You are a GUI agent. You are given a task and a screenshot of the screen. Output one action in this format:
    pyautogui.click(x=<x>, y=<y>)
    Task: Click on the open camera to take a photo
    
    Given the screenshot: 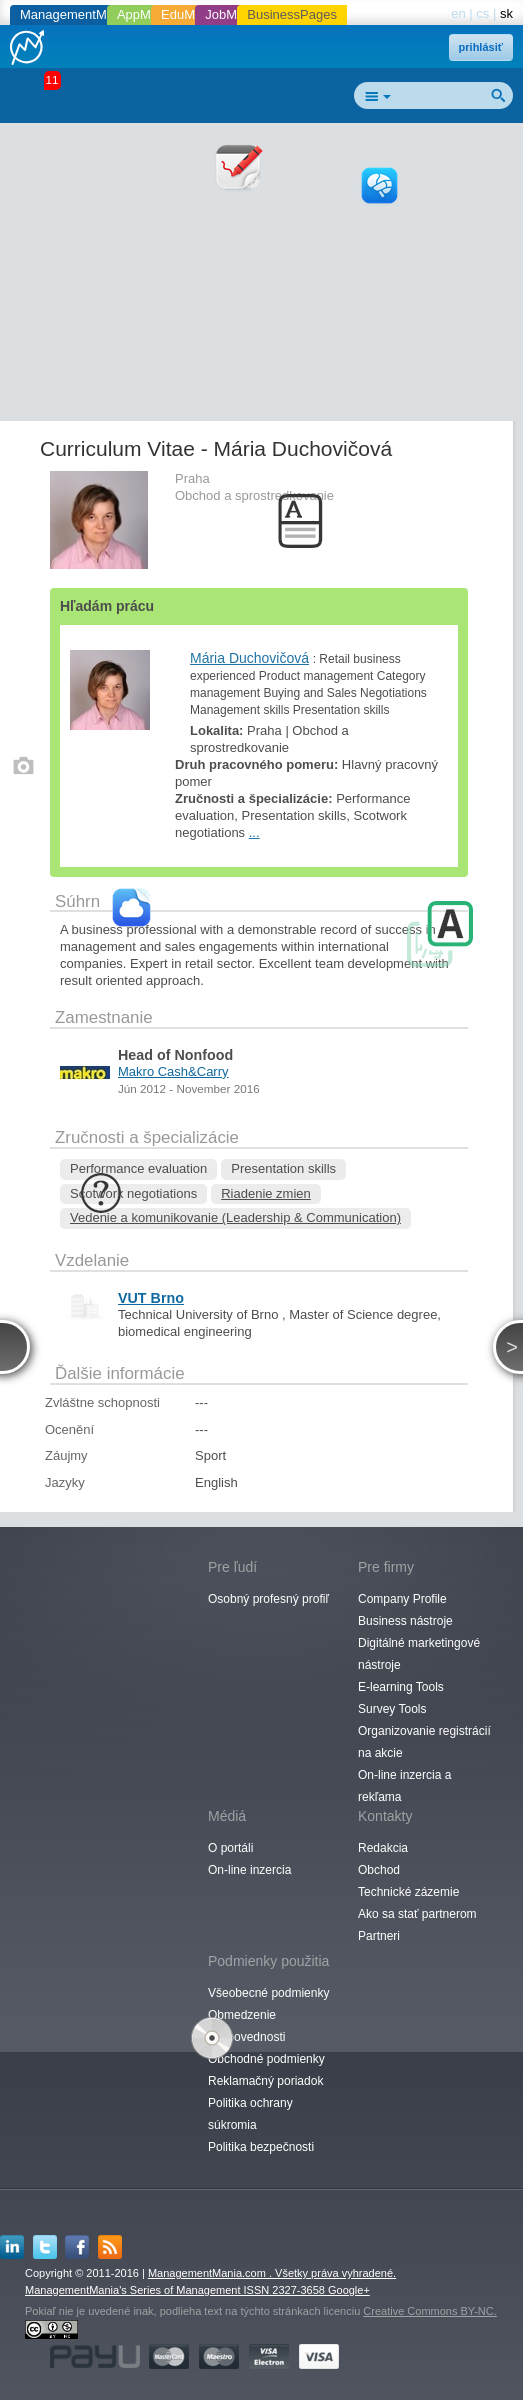 What is the action you would take?
    pyautogui.click(x=23, y=765)
    